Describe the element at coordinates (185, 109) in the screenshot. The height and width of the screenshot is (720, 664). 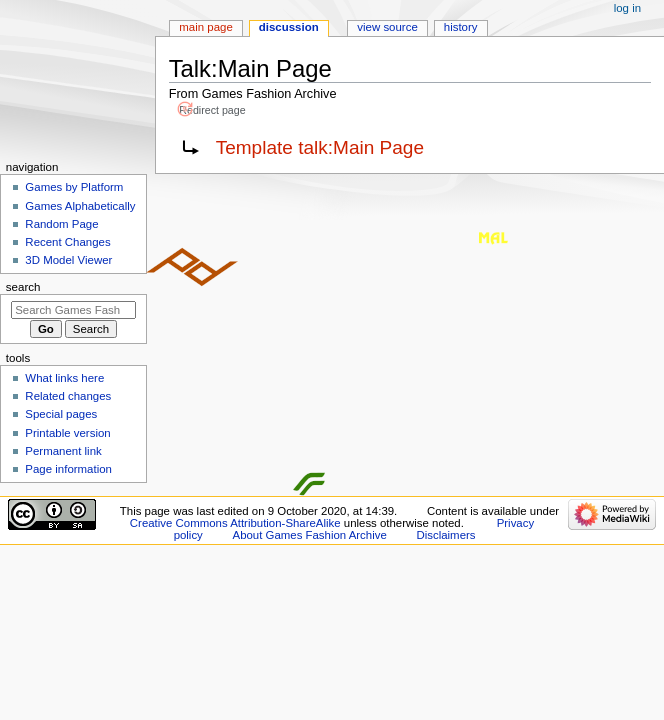
I see `skip forward 5 seconds in media playback` at that location.